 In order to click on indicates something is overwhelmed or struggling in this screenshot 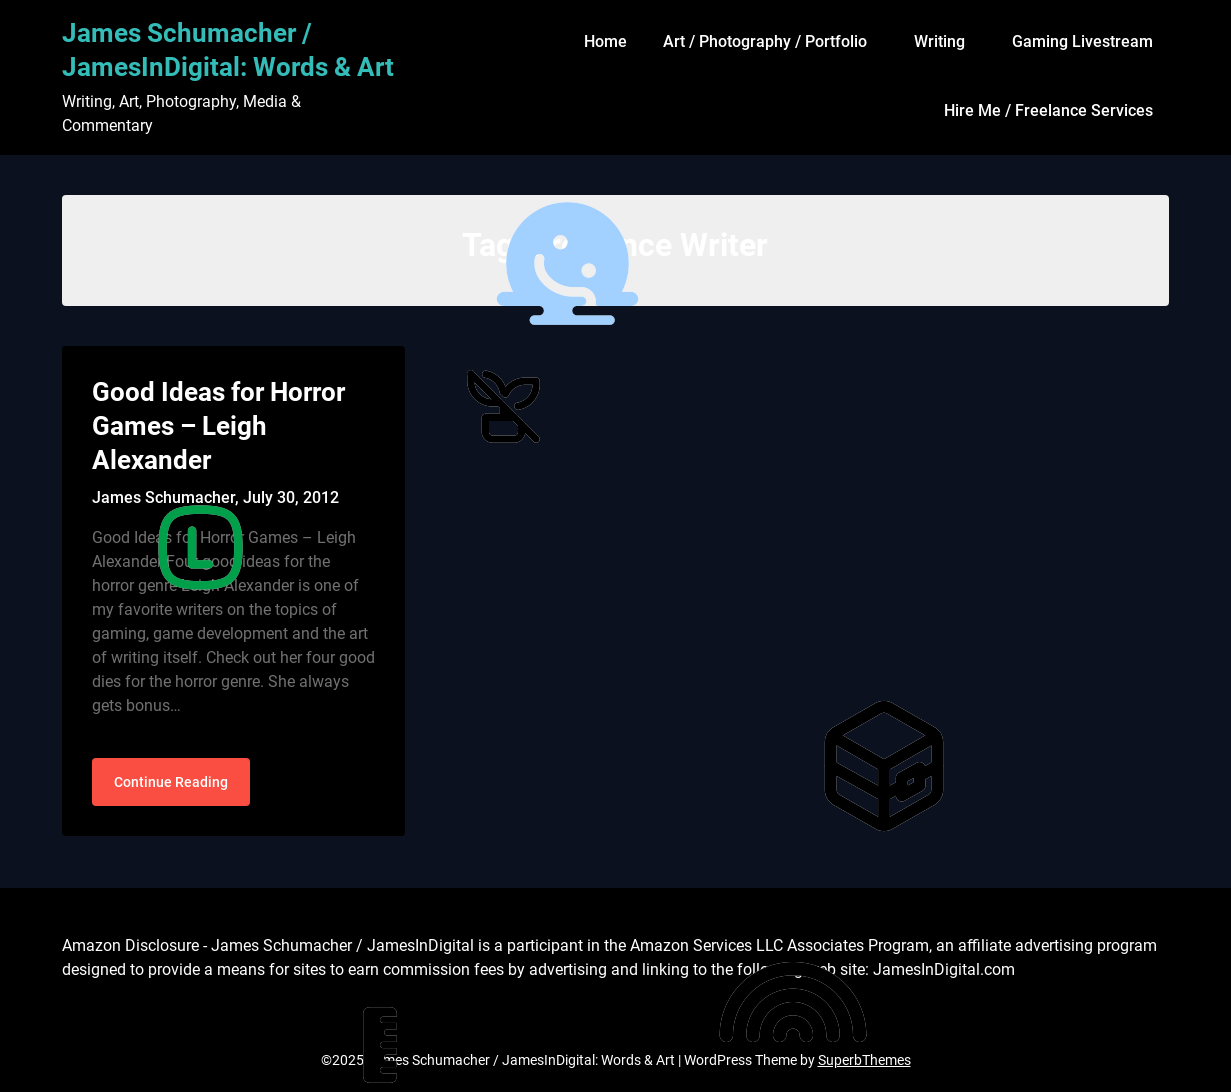, I will do `click(567, 263)`.